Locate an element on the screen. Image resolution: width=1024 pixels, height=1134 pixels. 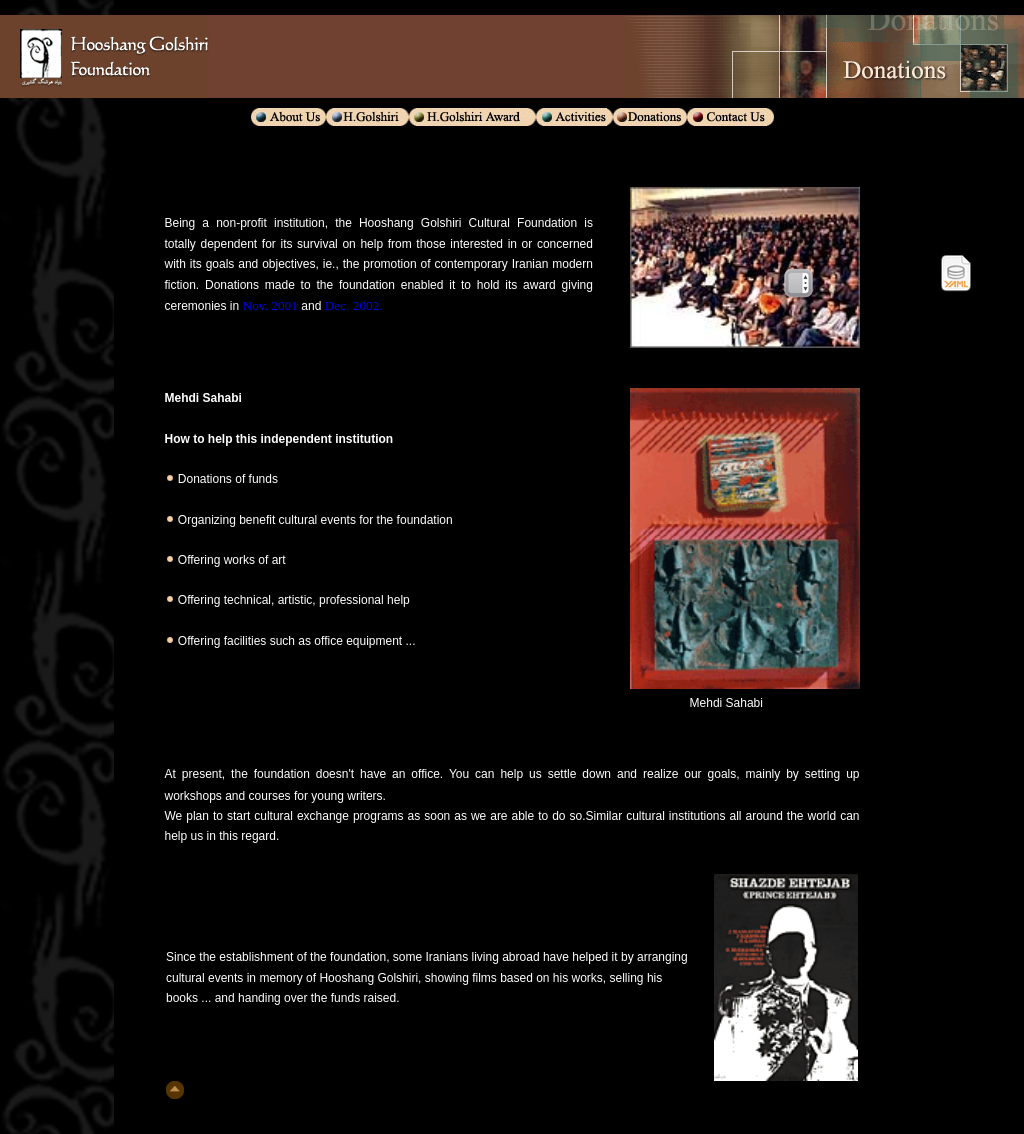
a yaml configuration file is located at coordinates (956, 273).